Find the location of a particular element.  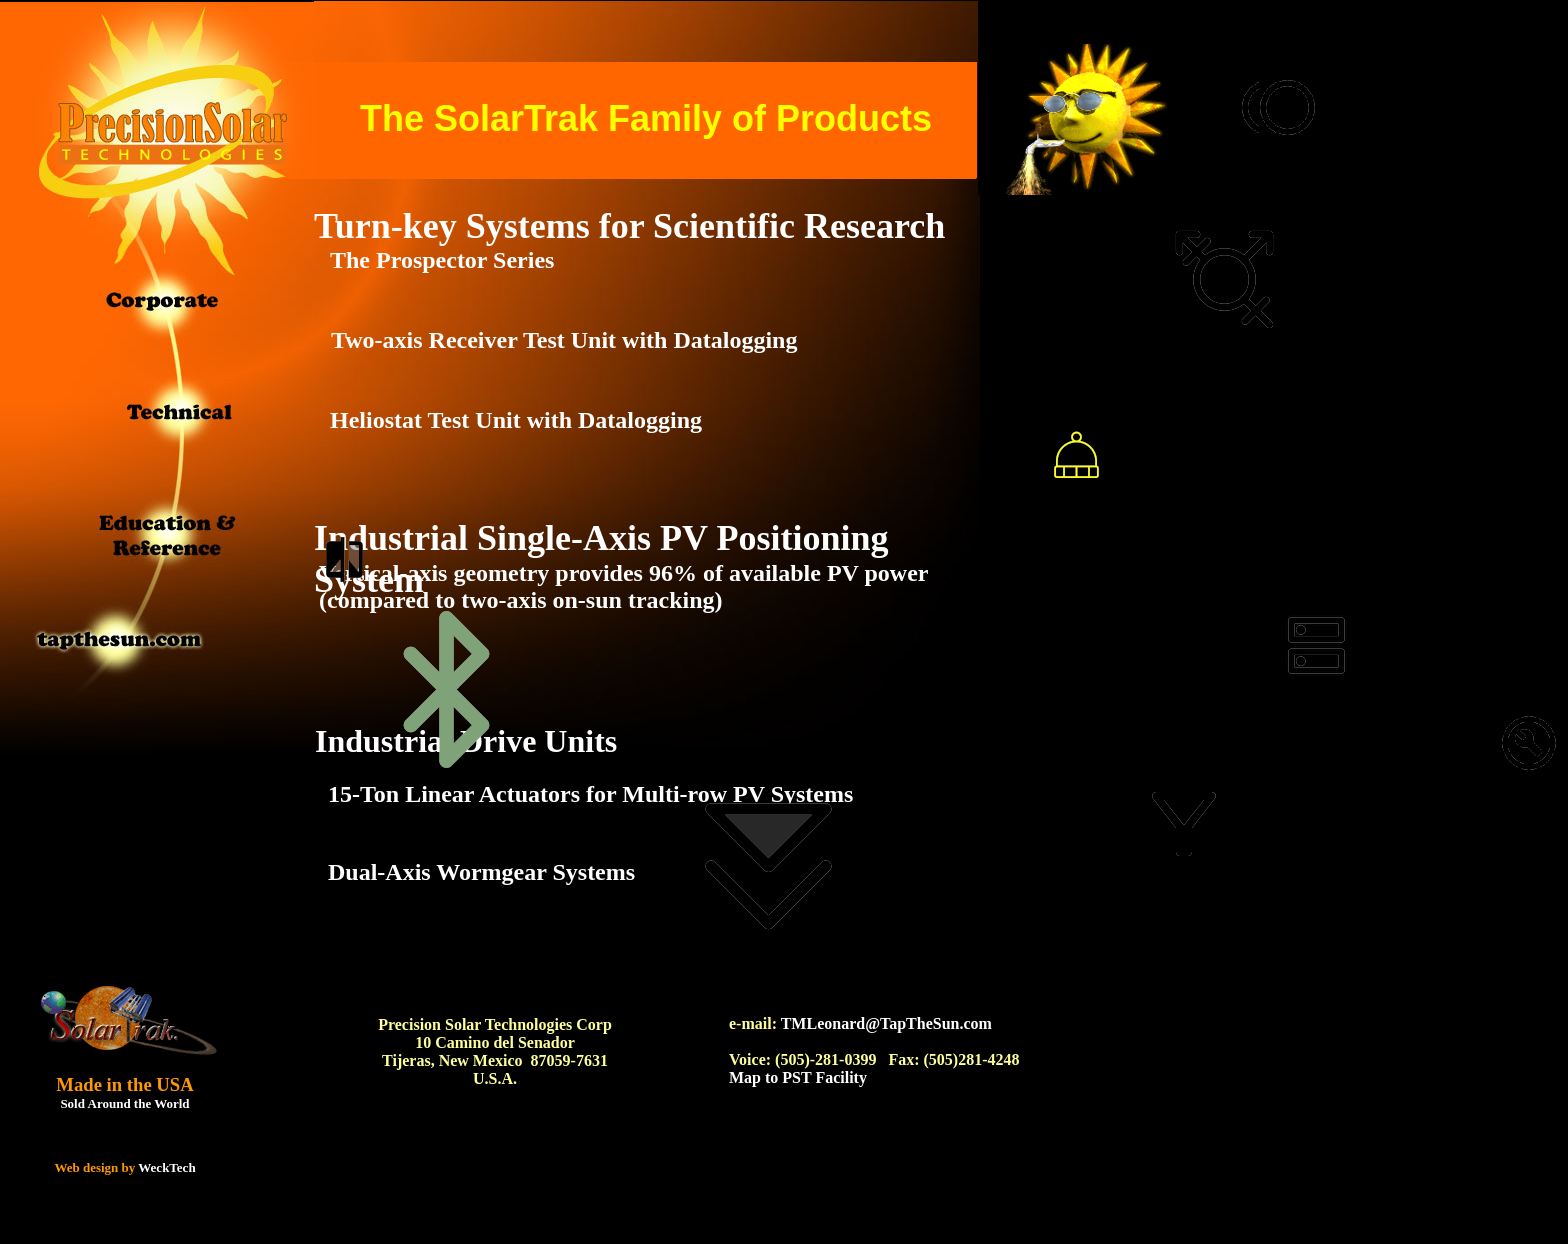

access server or DNS settings is located at coordinates (1316, 645).